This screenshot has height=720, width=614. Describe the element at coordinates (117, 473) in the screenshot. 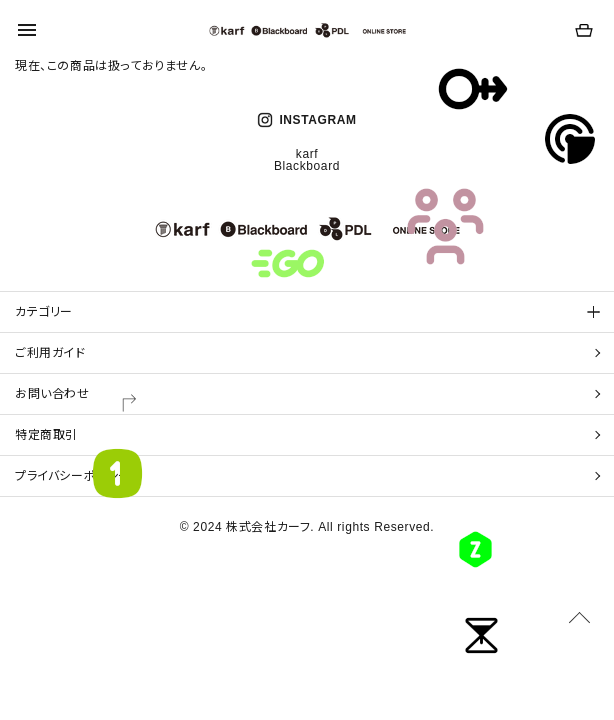

I see `indicates step one in a multi-step process` at that location.